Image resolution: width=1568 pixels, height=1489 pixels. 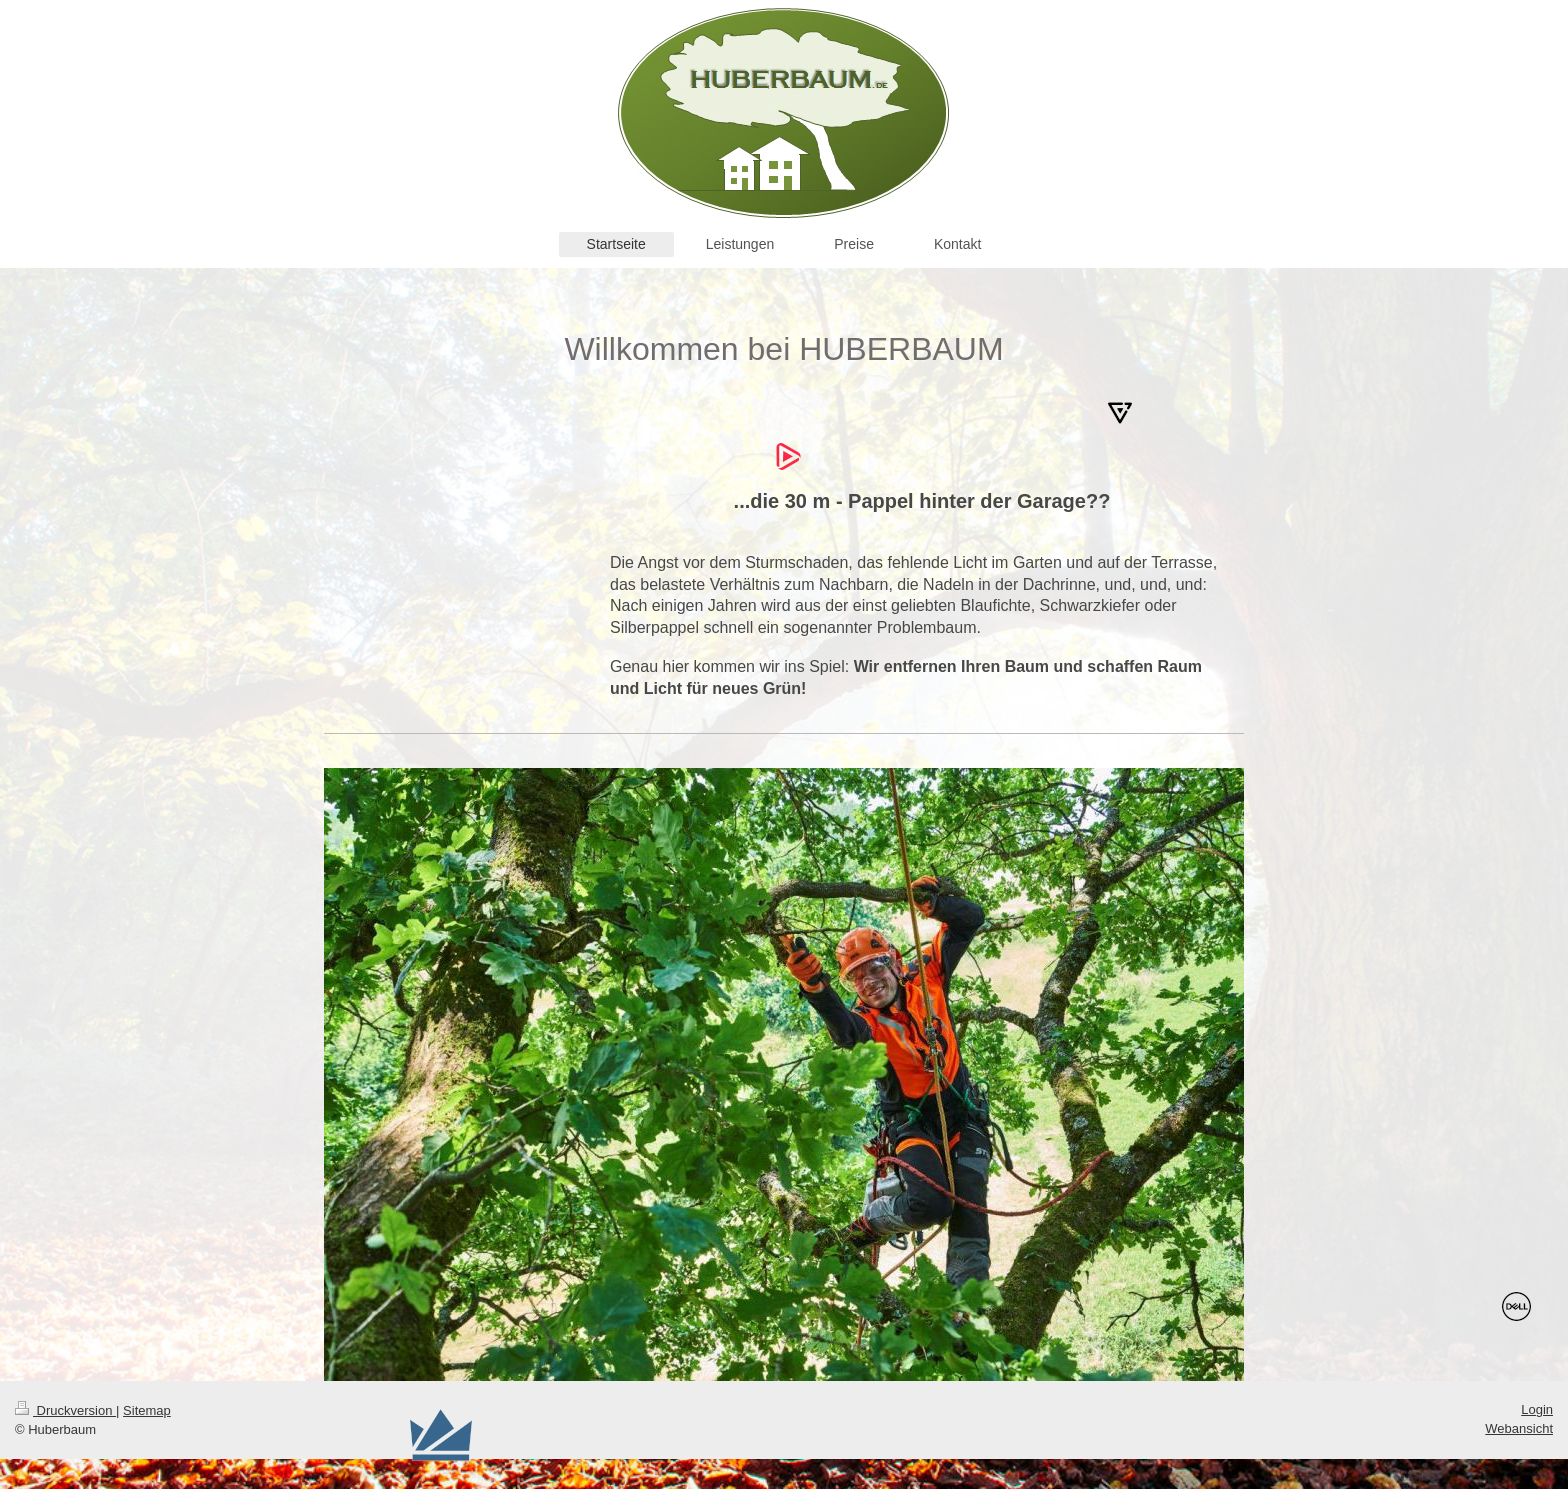 I want to click on dell brand or product identifier, so click(x=1516, y=1306).